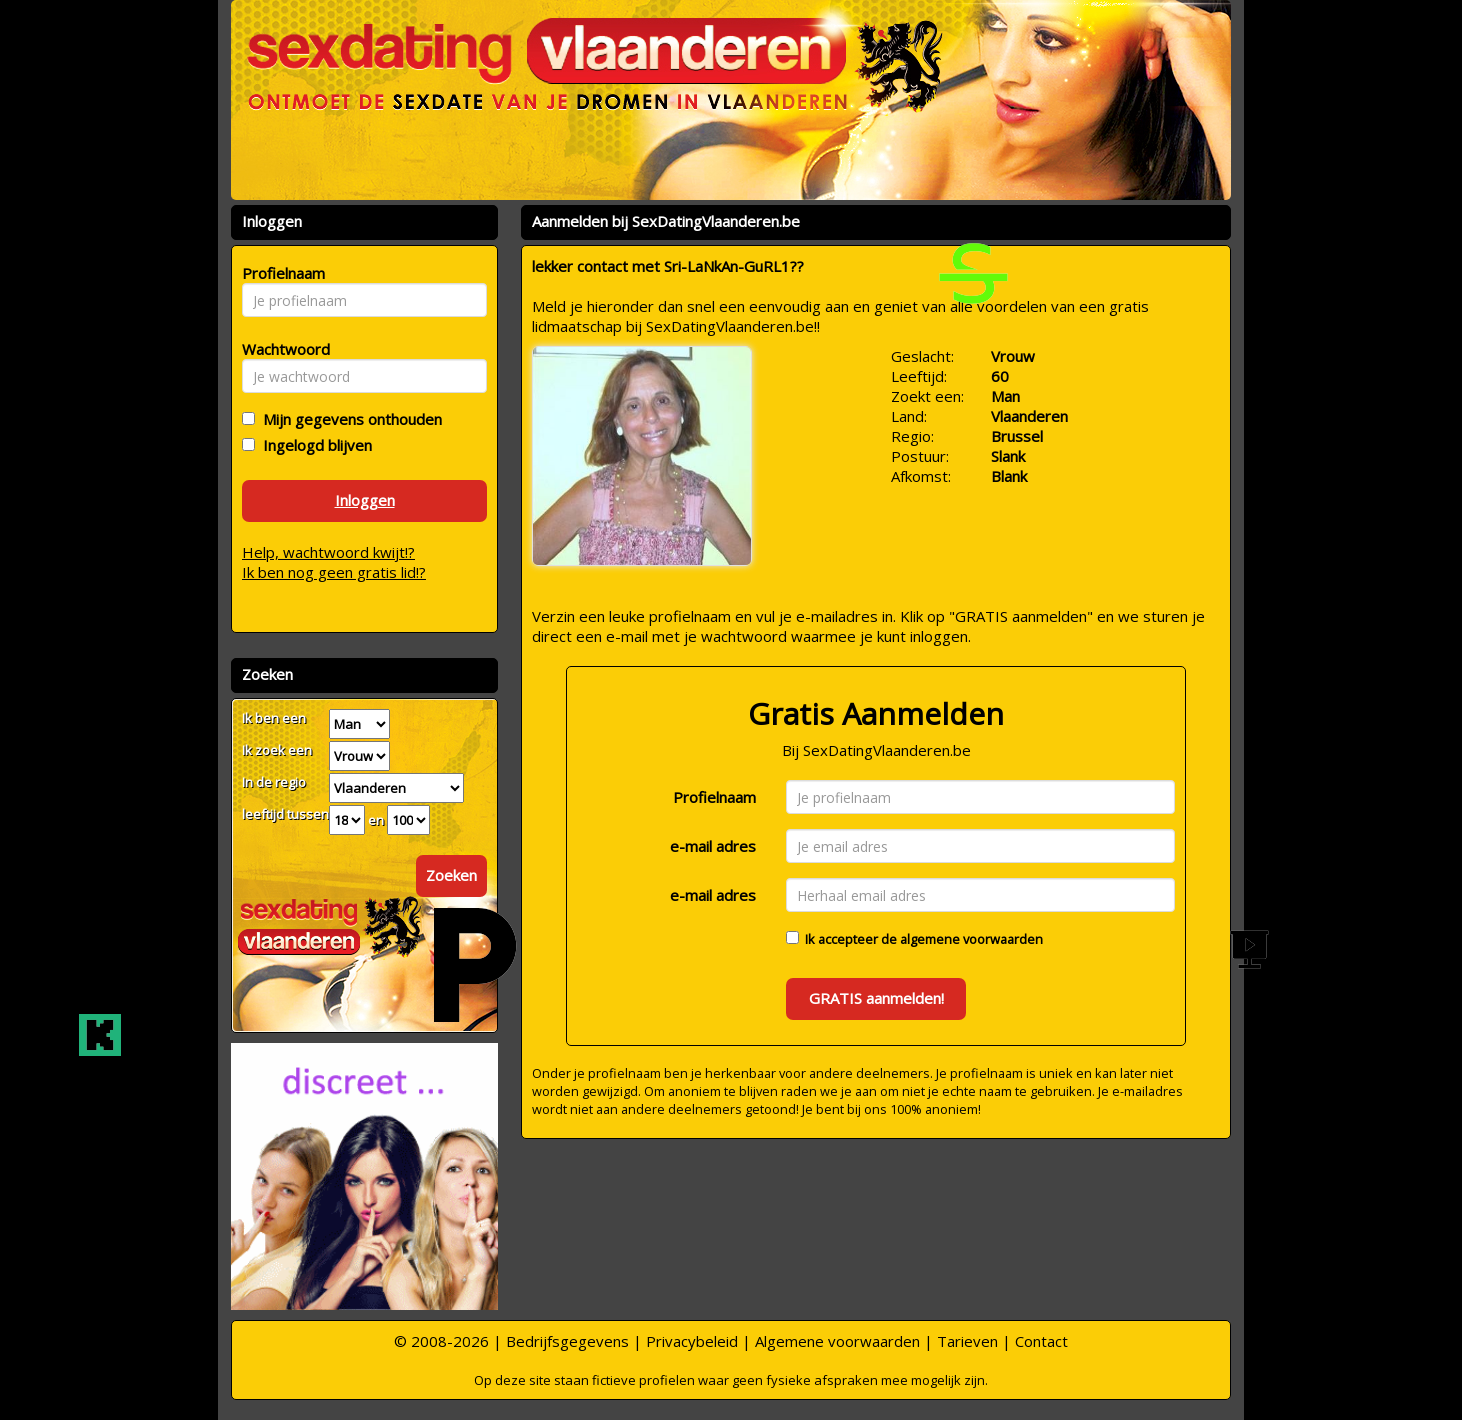 The height and width of the screenshot is (1420, 1462). Describe the element at coordinates (100, 1035) in the screenshot. I see `open the Kick streaming platform` at that location.